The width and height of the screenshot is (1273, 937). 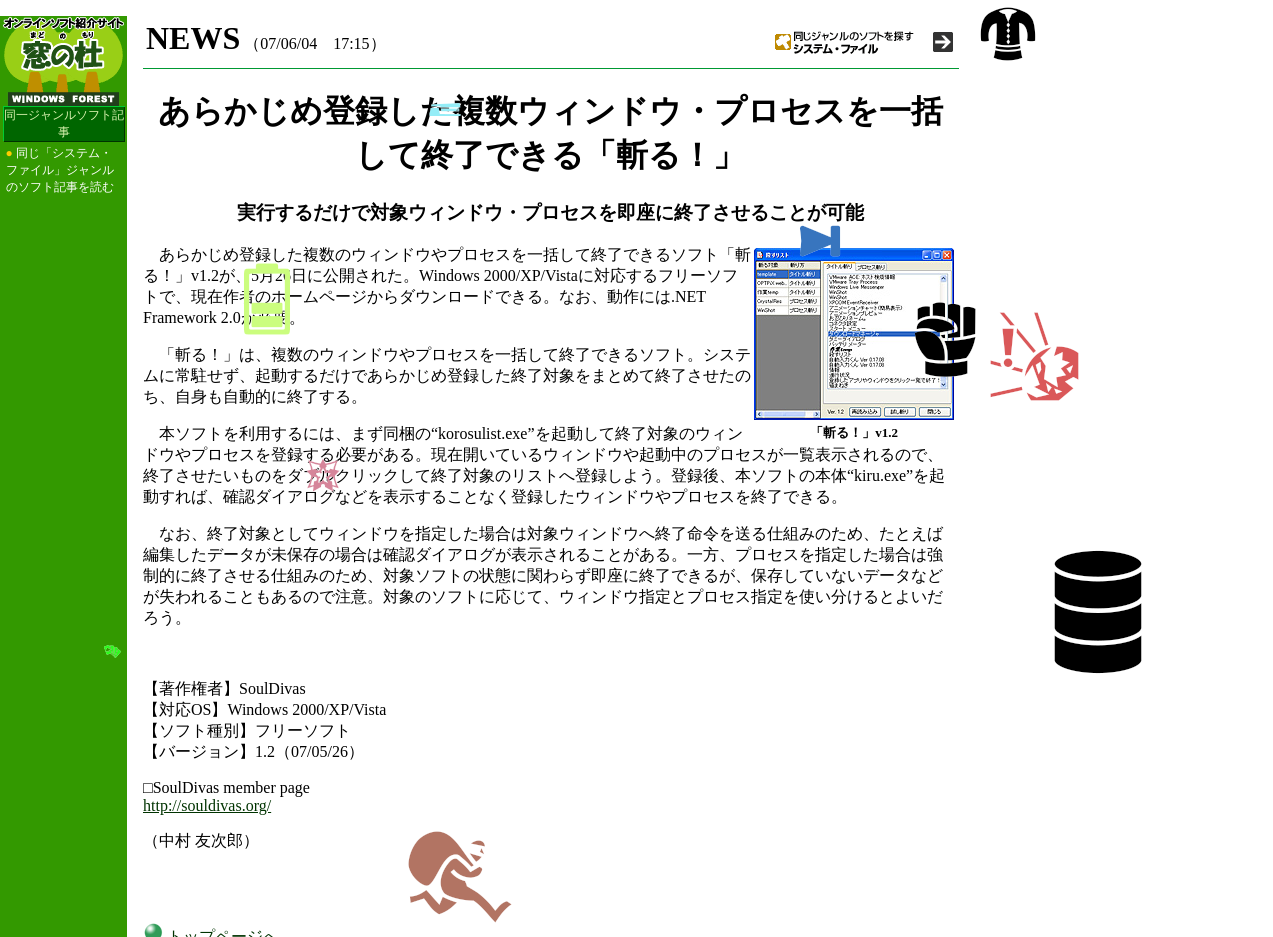 I want to click on access card games or poker, so click(x=112, y=651).